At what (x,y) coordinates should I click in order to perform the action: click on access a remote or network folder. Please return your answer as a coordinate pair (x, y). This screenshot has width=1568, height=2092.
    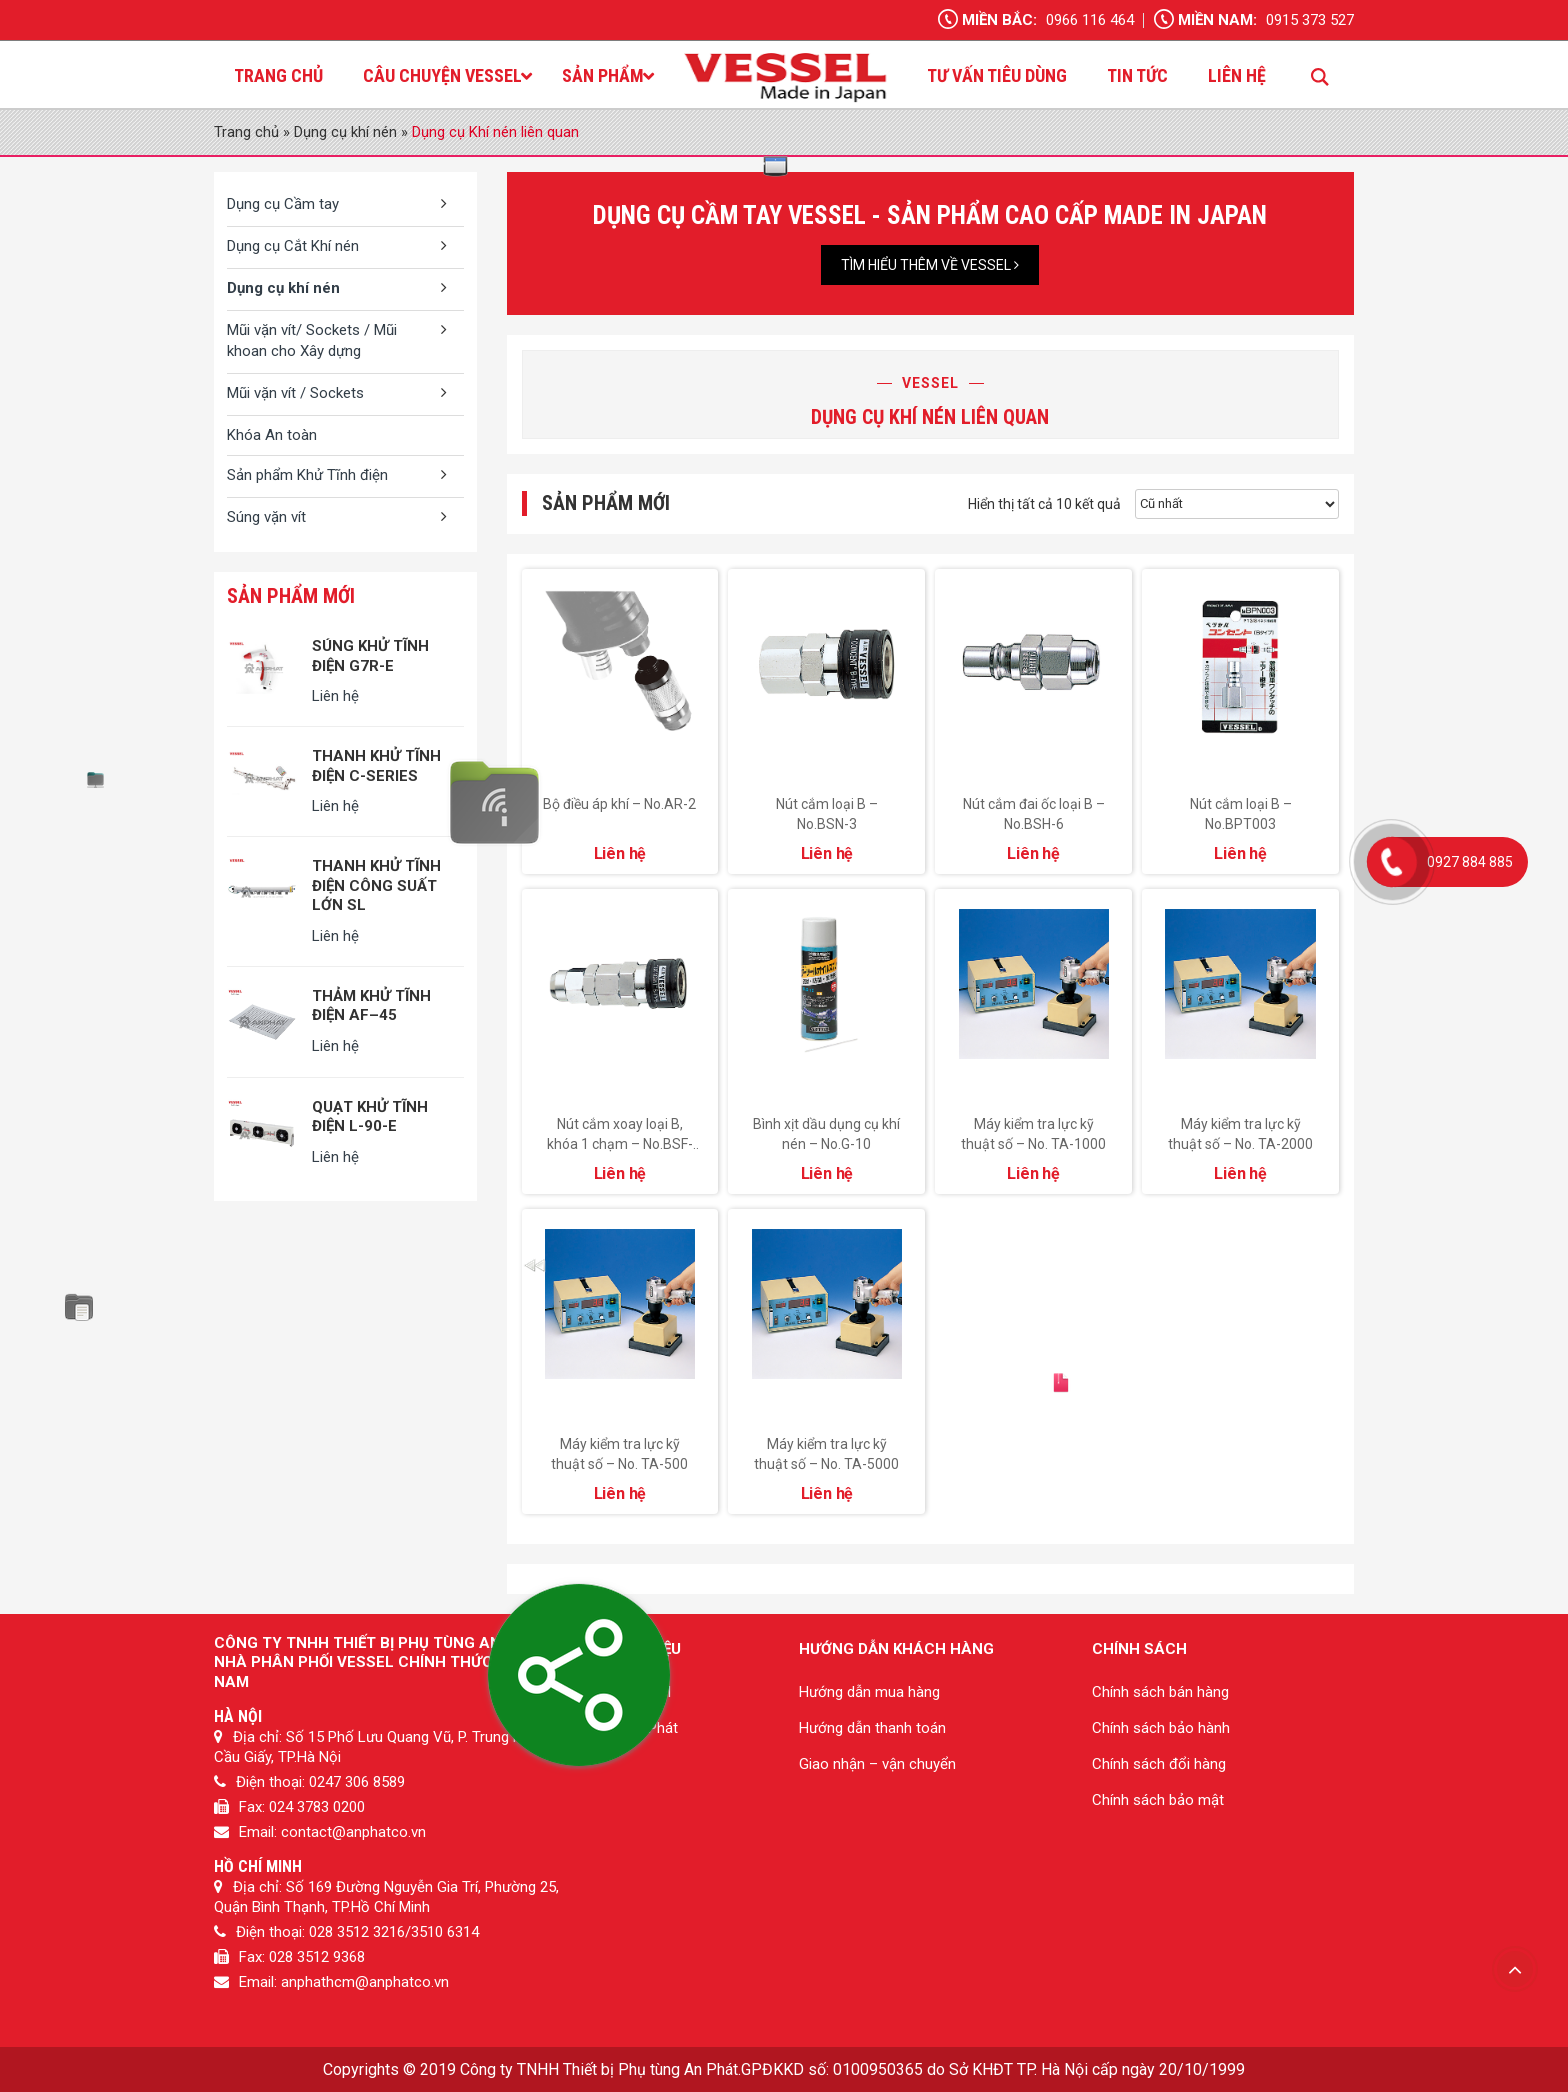
    Looking at the image, I should click on (95, 779).